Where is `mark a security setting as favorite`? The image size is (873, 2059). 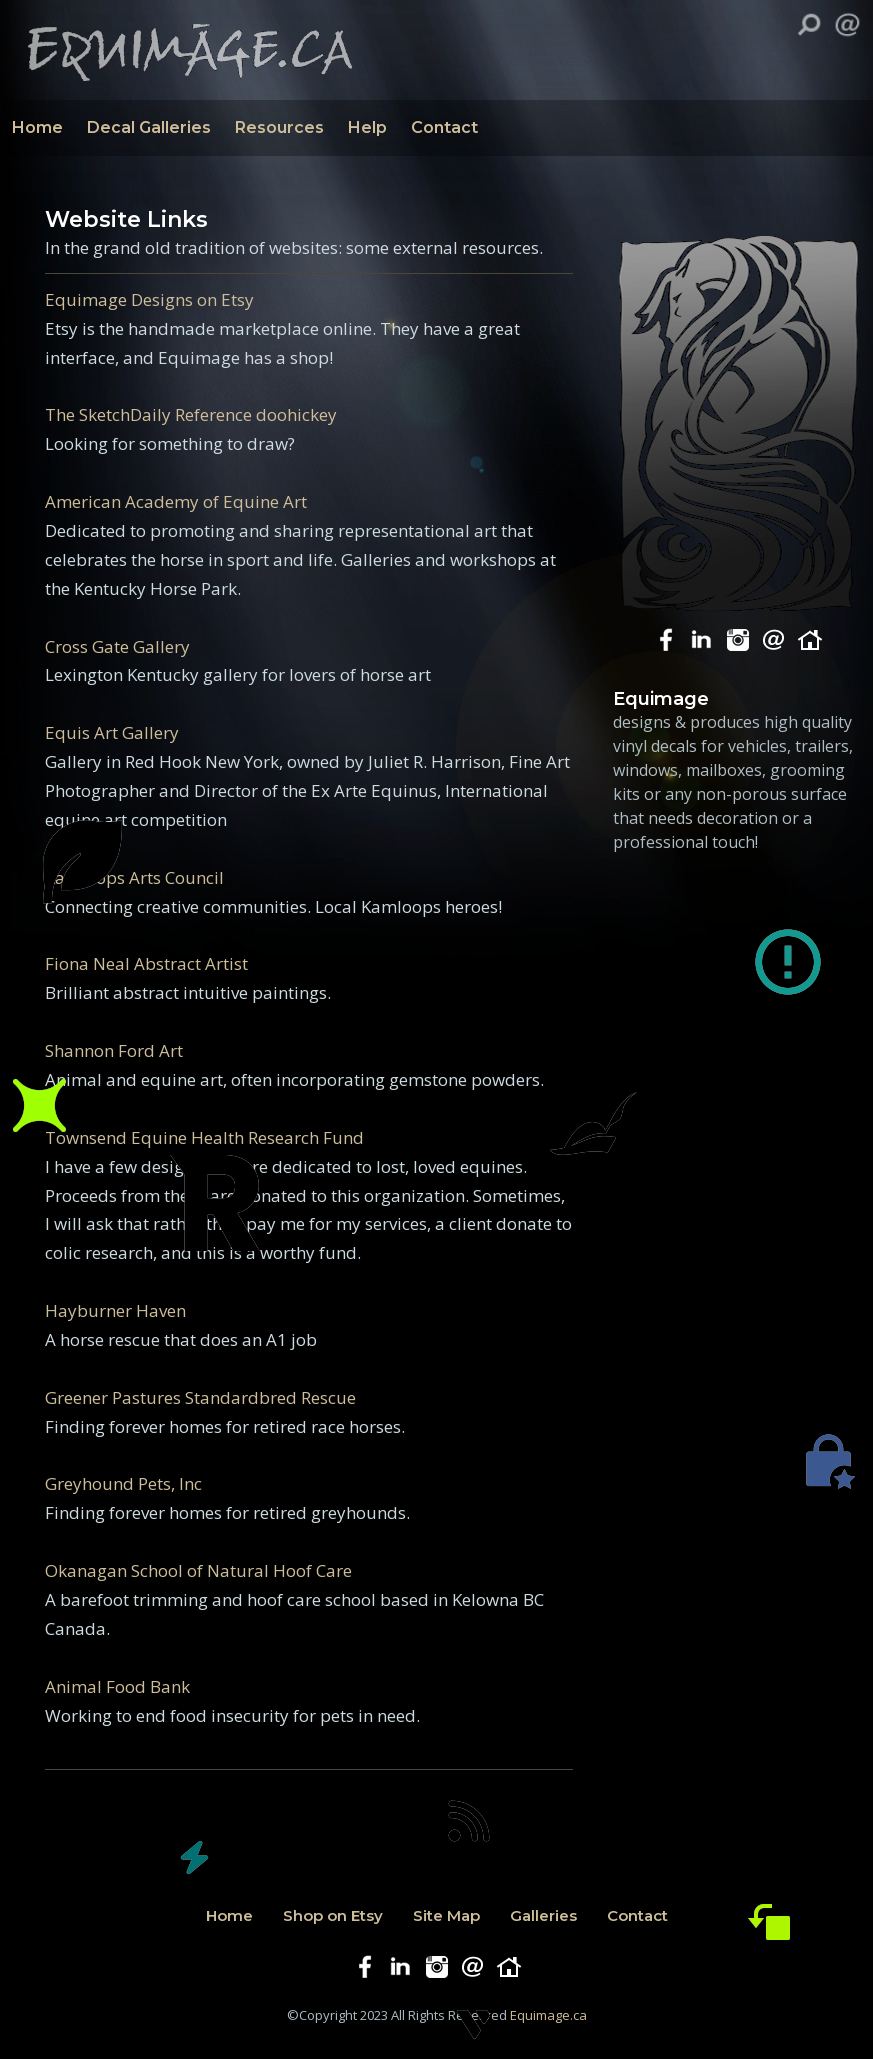 mark a security setting as favorite is located at coordinates (828, 1461).